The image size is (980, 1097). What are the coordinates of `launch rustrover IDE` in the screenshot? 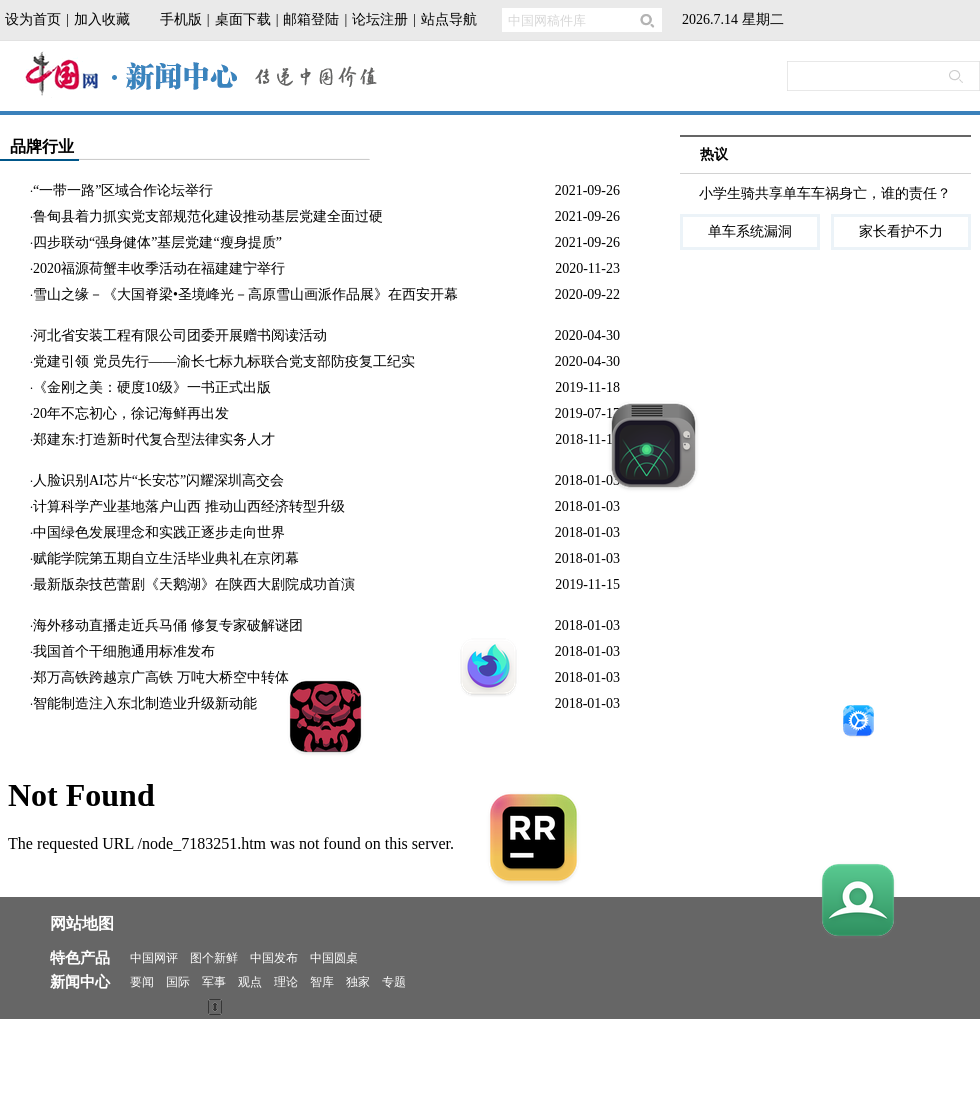 It's located at (533, 837).